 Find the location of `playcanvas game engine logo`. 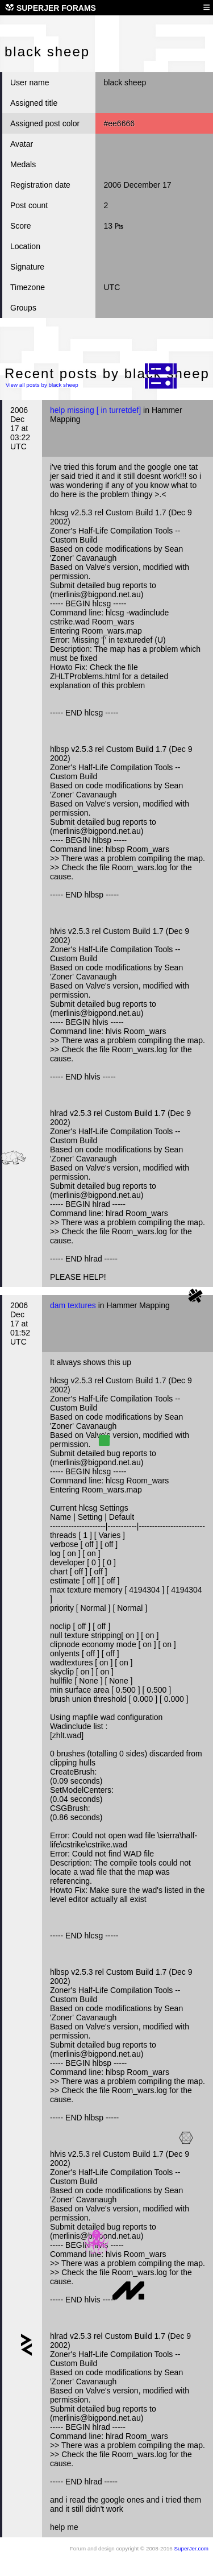

playcanvas game engine logo is located at coordinates (26, 2345).